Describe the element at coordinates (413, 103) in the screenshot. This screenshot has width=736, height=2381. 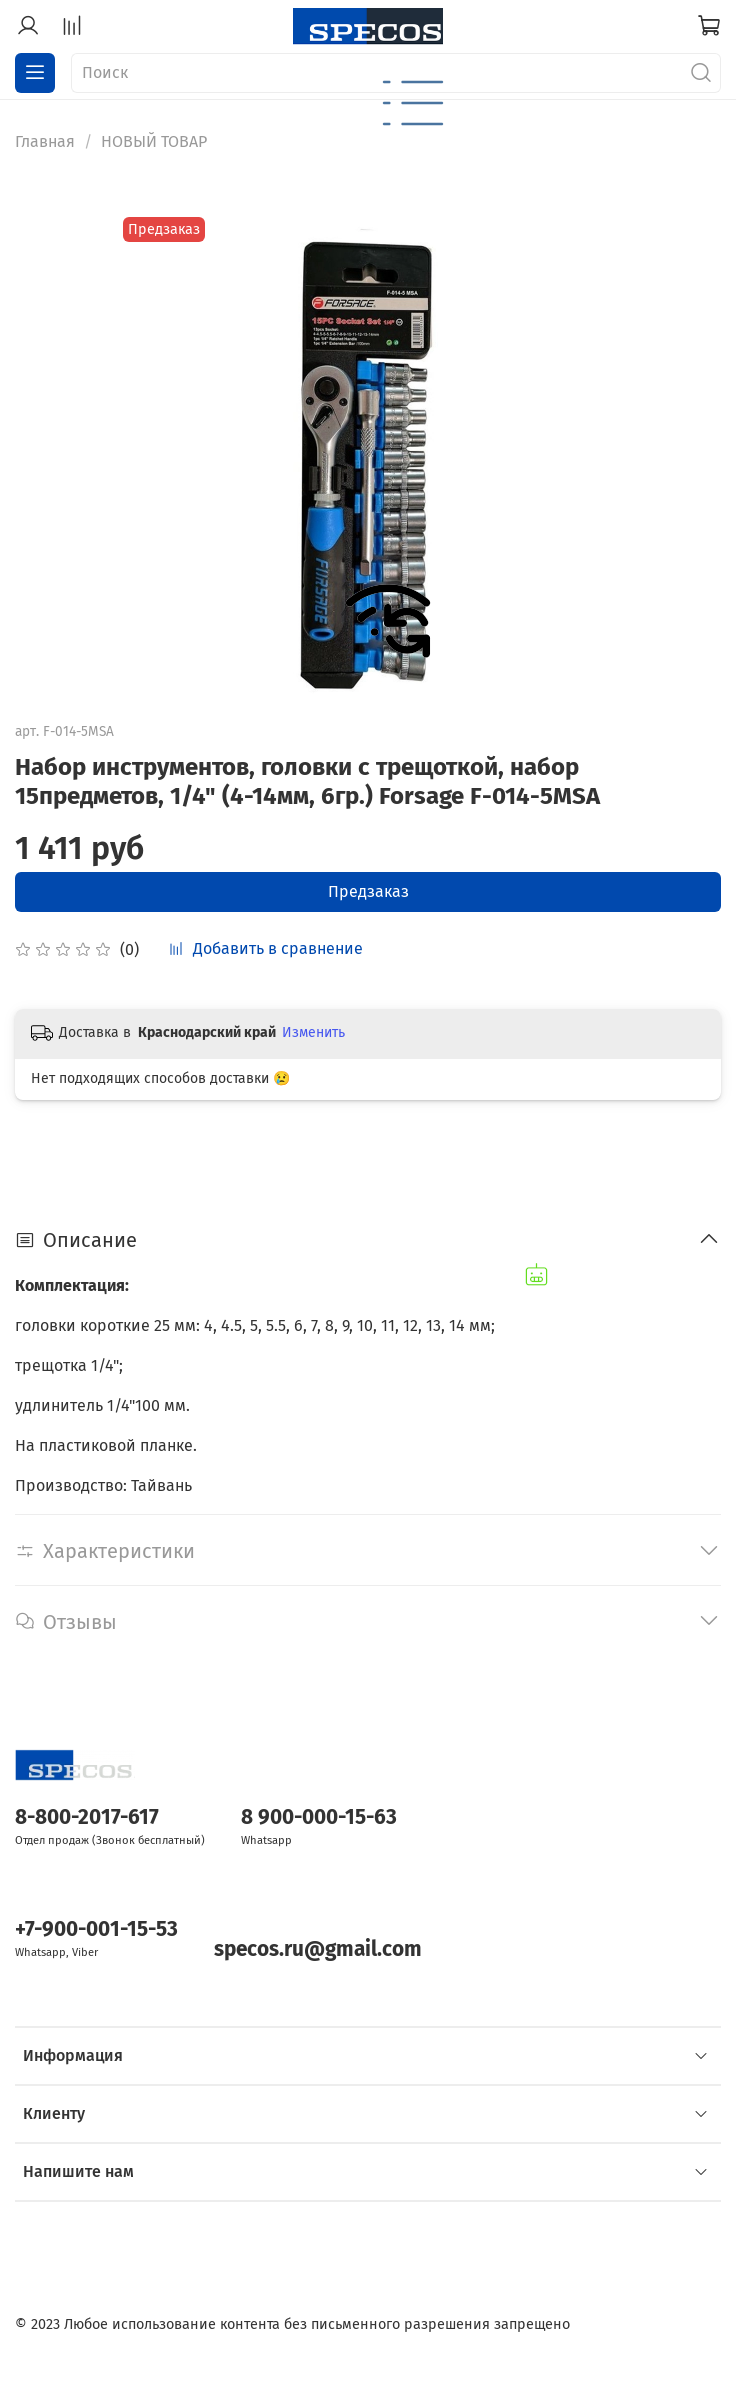
I see `view list items` at that location.